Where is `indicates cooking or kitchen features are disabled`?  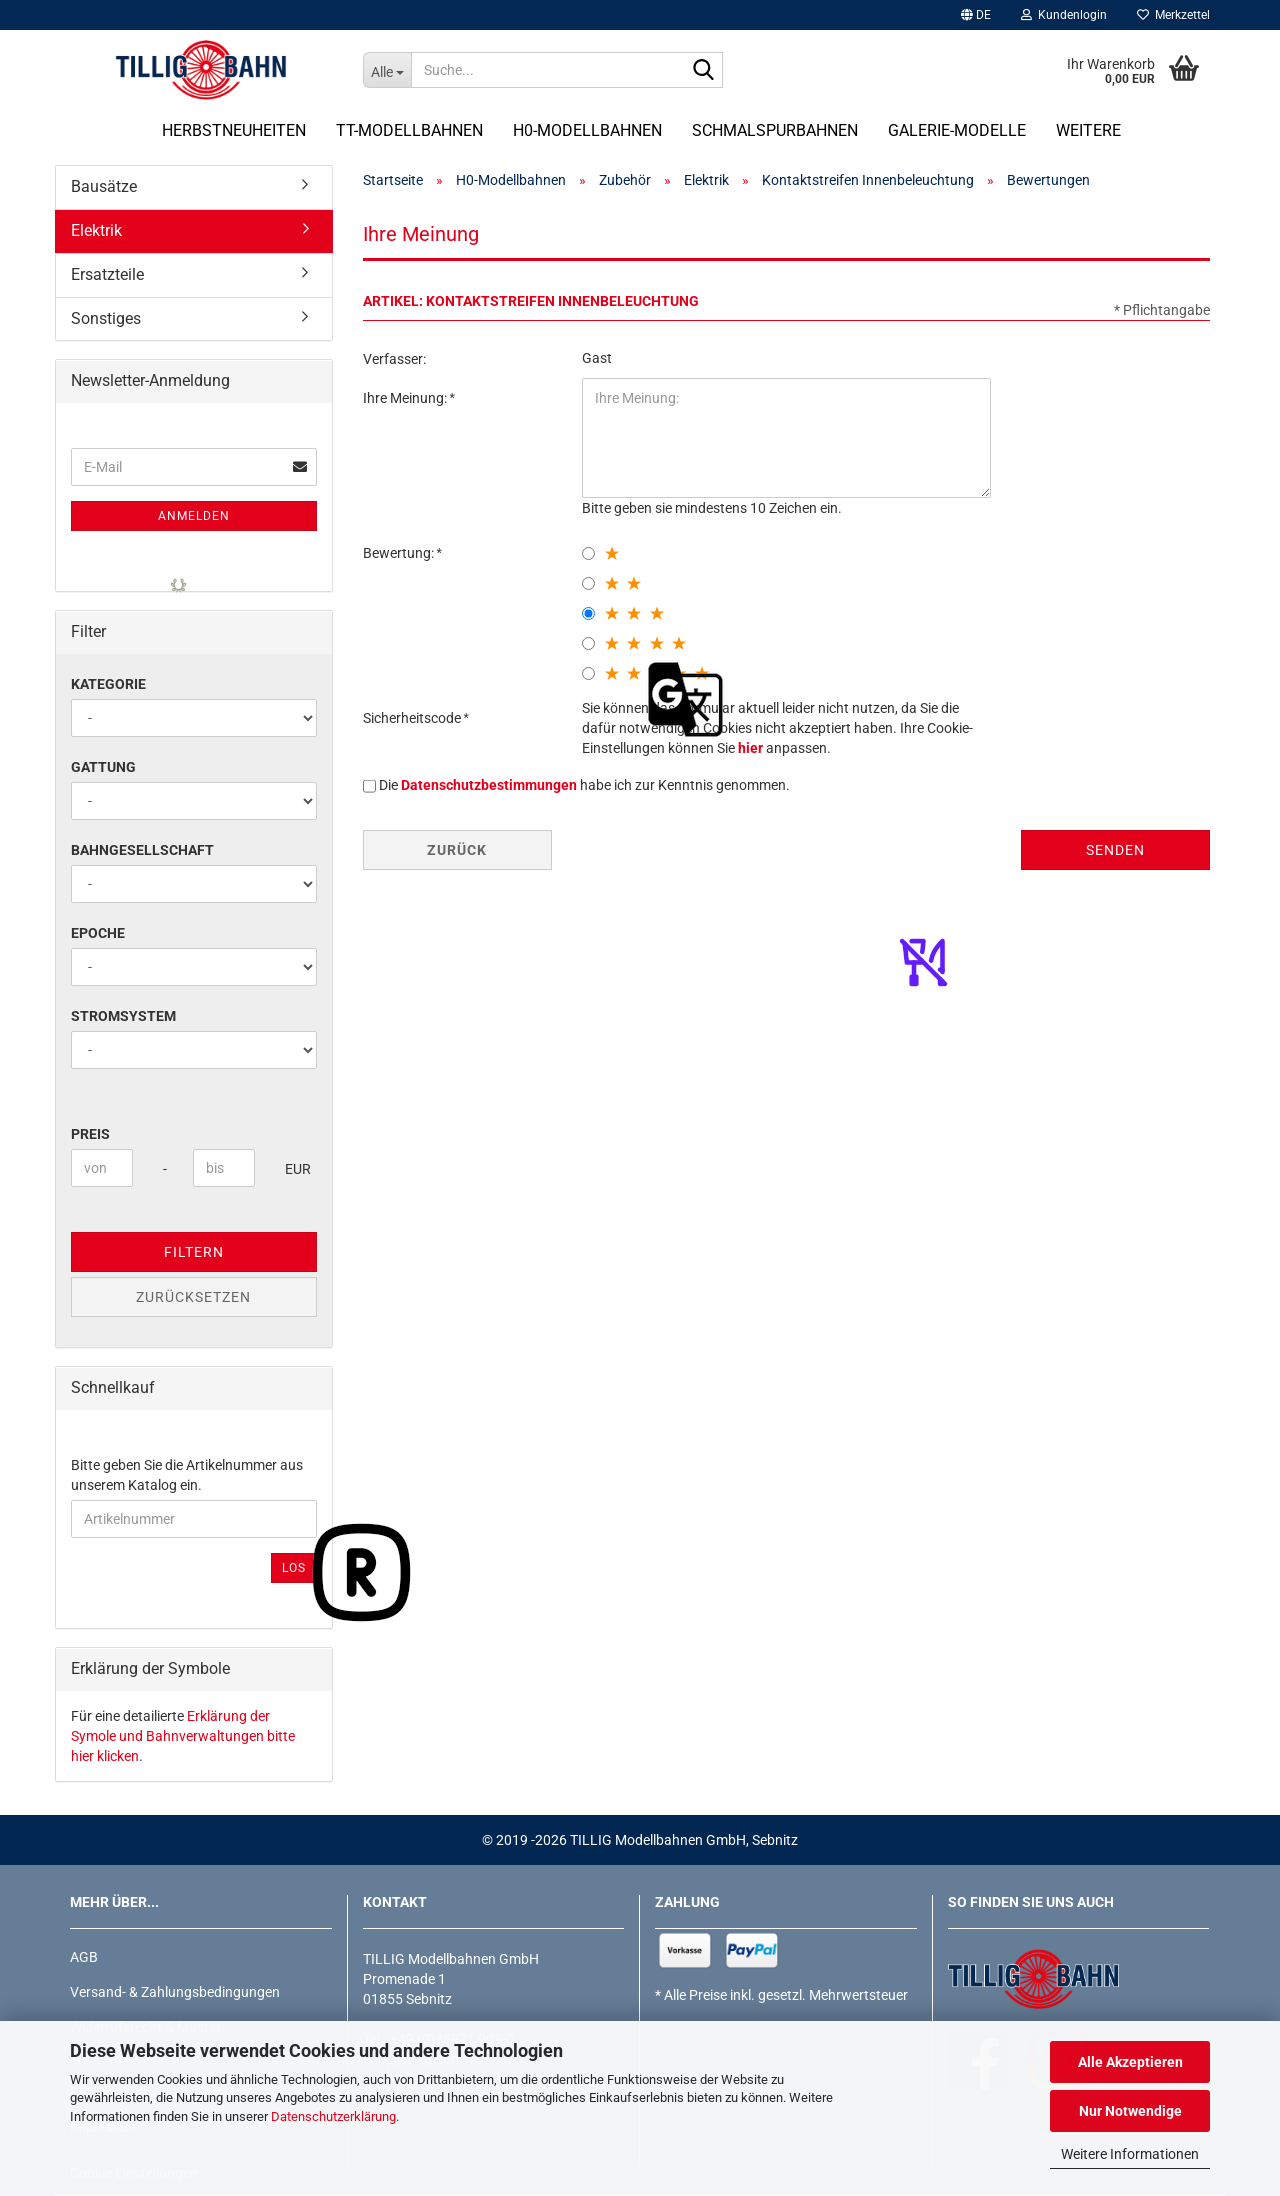 indicates cooking or kitchen features are disabled is located at coordinates (923, 962).